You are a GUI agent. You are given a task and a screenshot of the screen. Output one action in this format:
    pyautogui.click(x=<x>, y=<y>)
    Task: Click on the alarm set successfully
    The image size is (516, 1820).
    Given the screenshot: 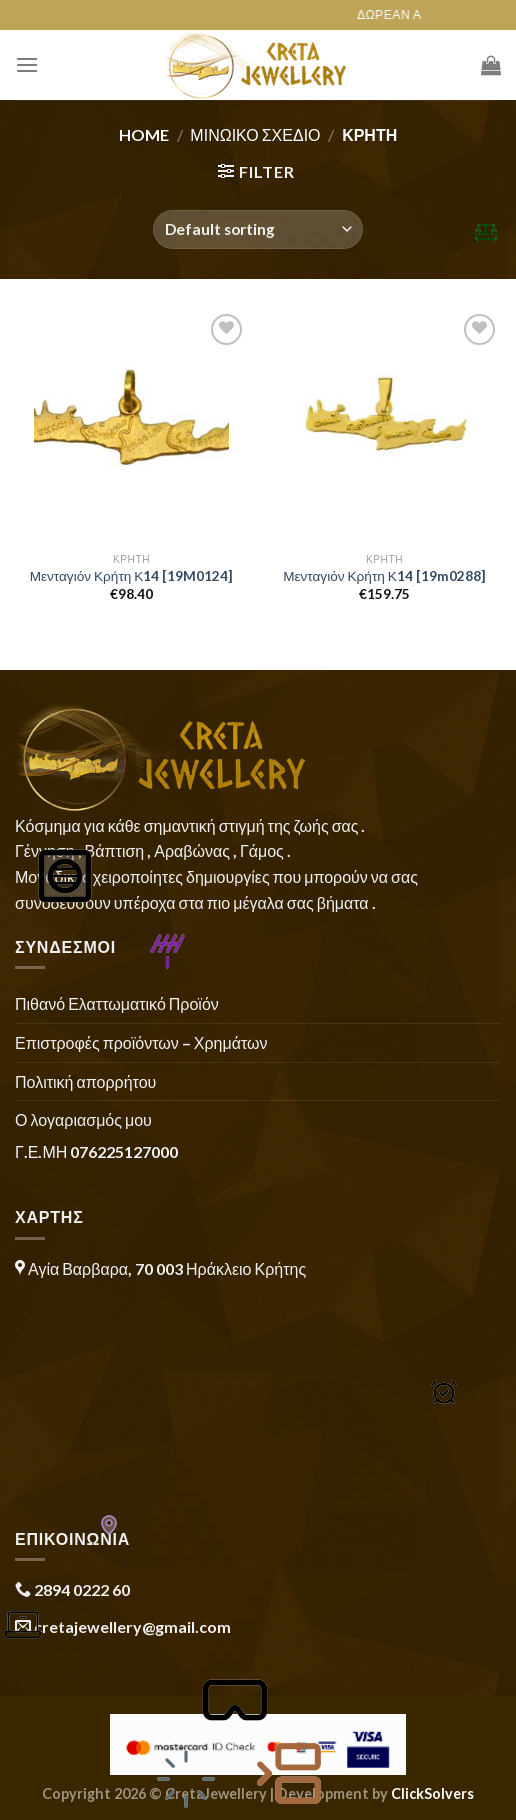 What is the action you would take?
    pyautogui.click(x=444, y=1392)
    